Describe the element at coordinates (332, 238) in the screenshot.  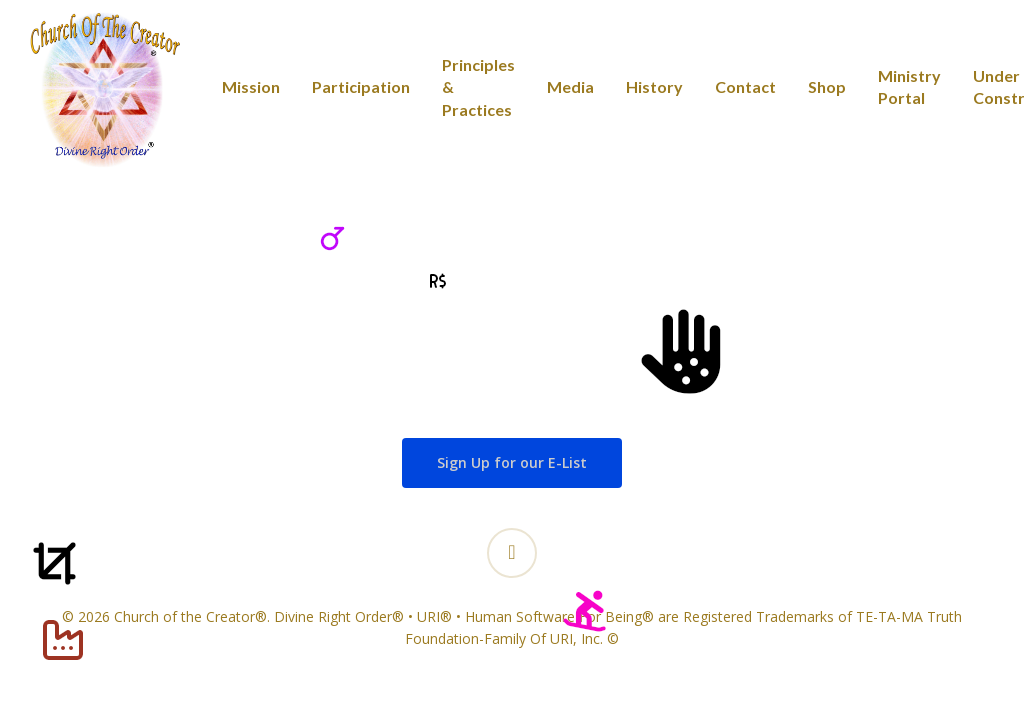
I see `select demiboy gender identity` at that location.